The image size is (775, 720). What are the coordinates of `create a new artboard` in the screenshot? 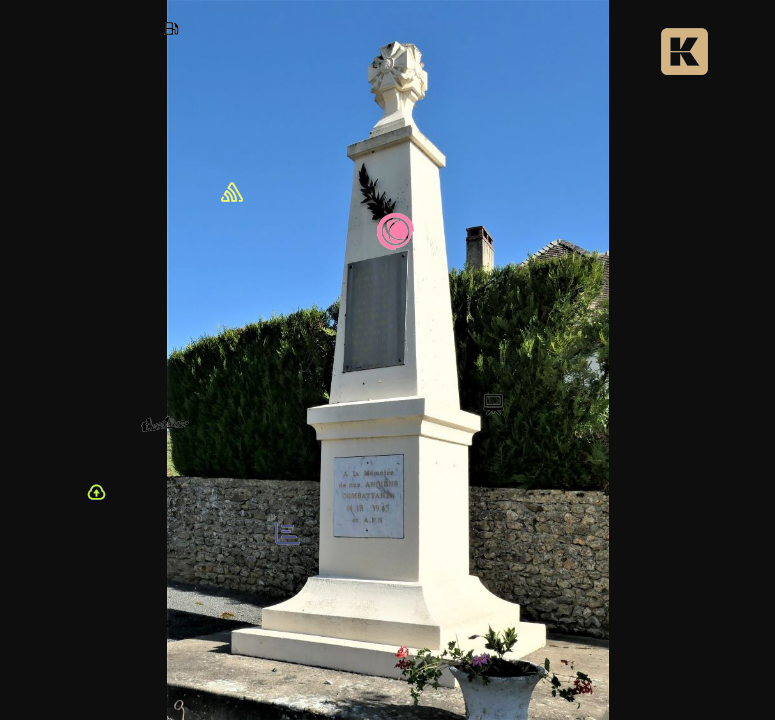 It's located at (493, 404).